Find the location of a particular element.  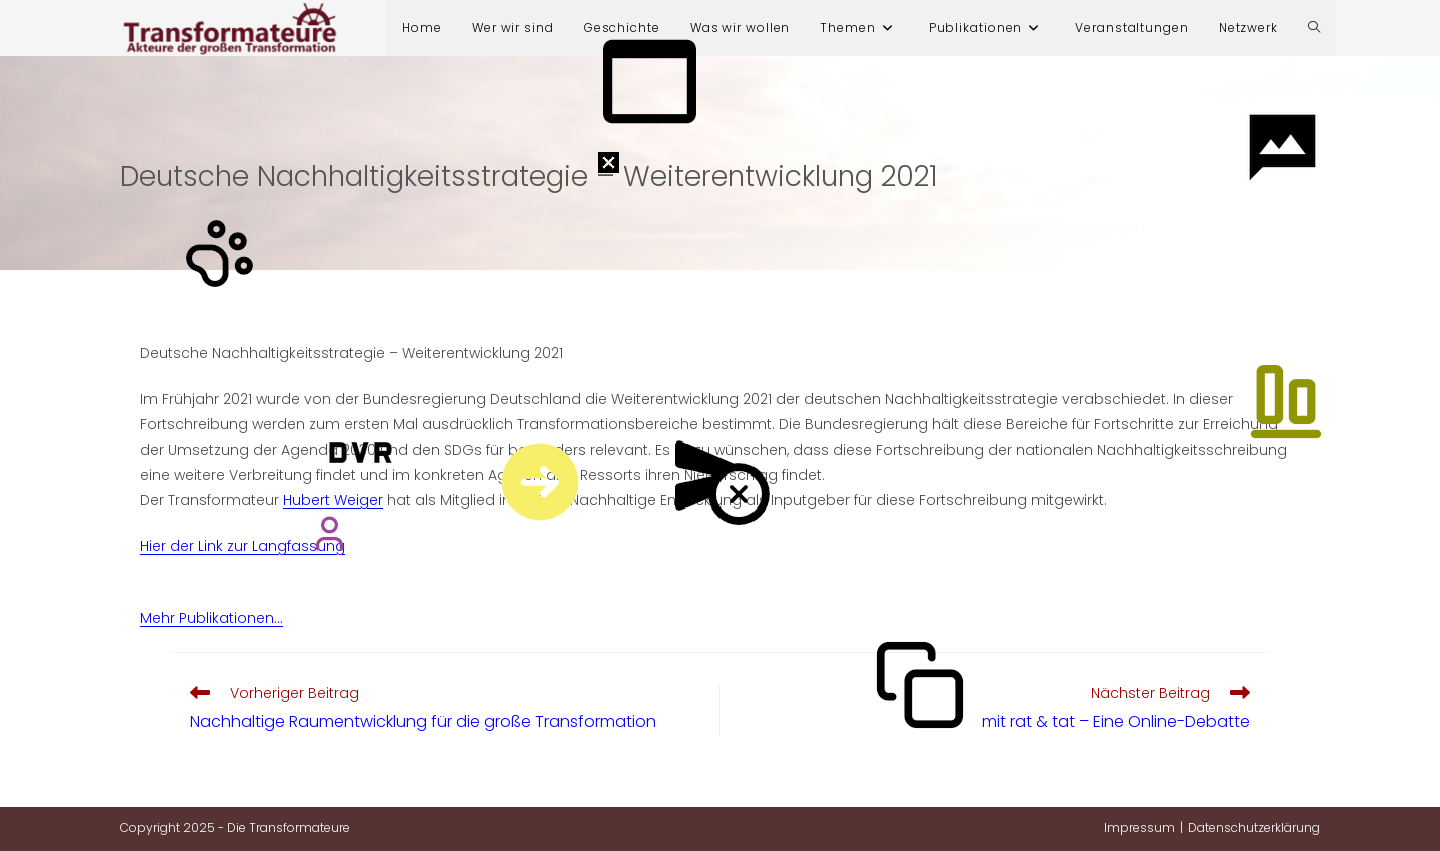

view your profile is located at coordinates (329, 533).